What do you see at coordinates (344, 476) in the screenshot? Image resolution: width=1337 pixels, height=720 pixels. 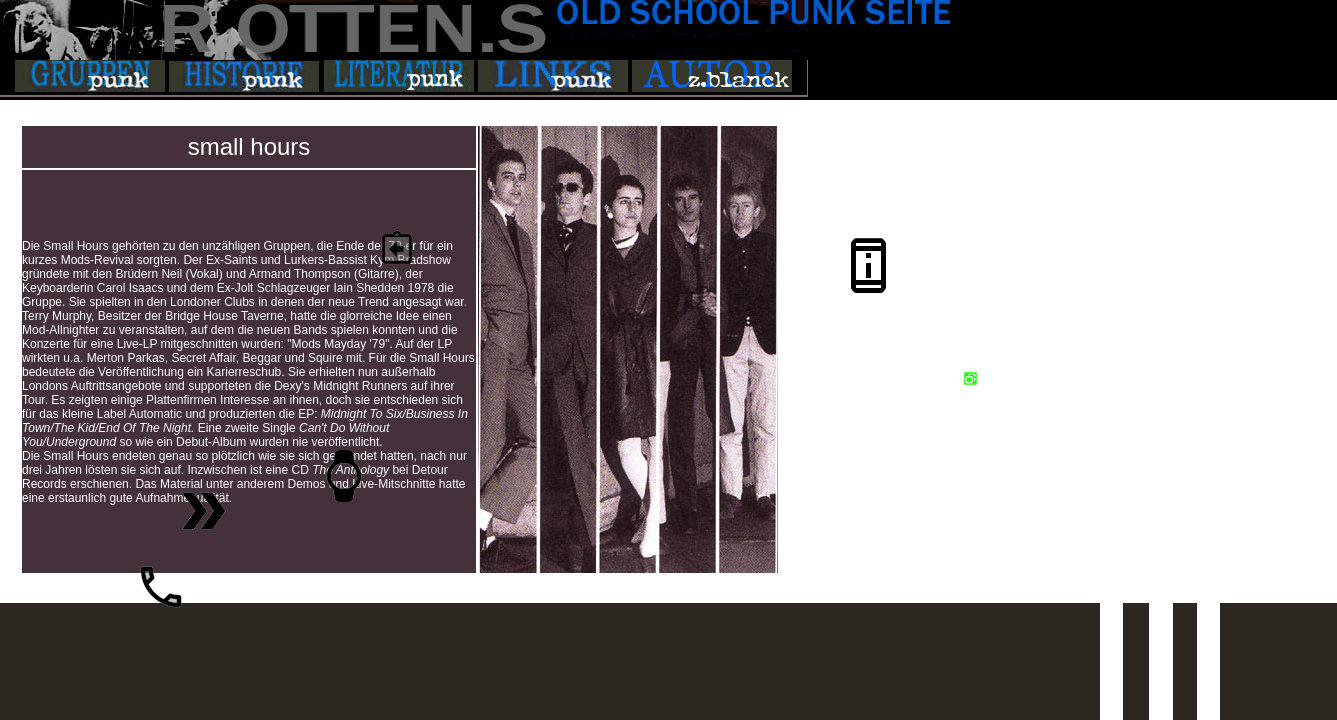 I see `access smartwatch settings or pairing` at bounding box center [344, 476].